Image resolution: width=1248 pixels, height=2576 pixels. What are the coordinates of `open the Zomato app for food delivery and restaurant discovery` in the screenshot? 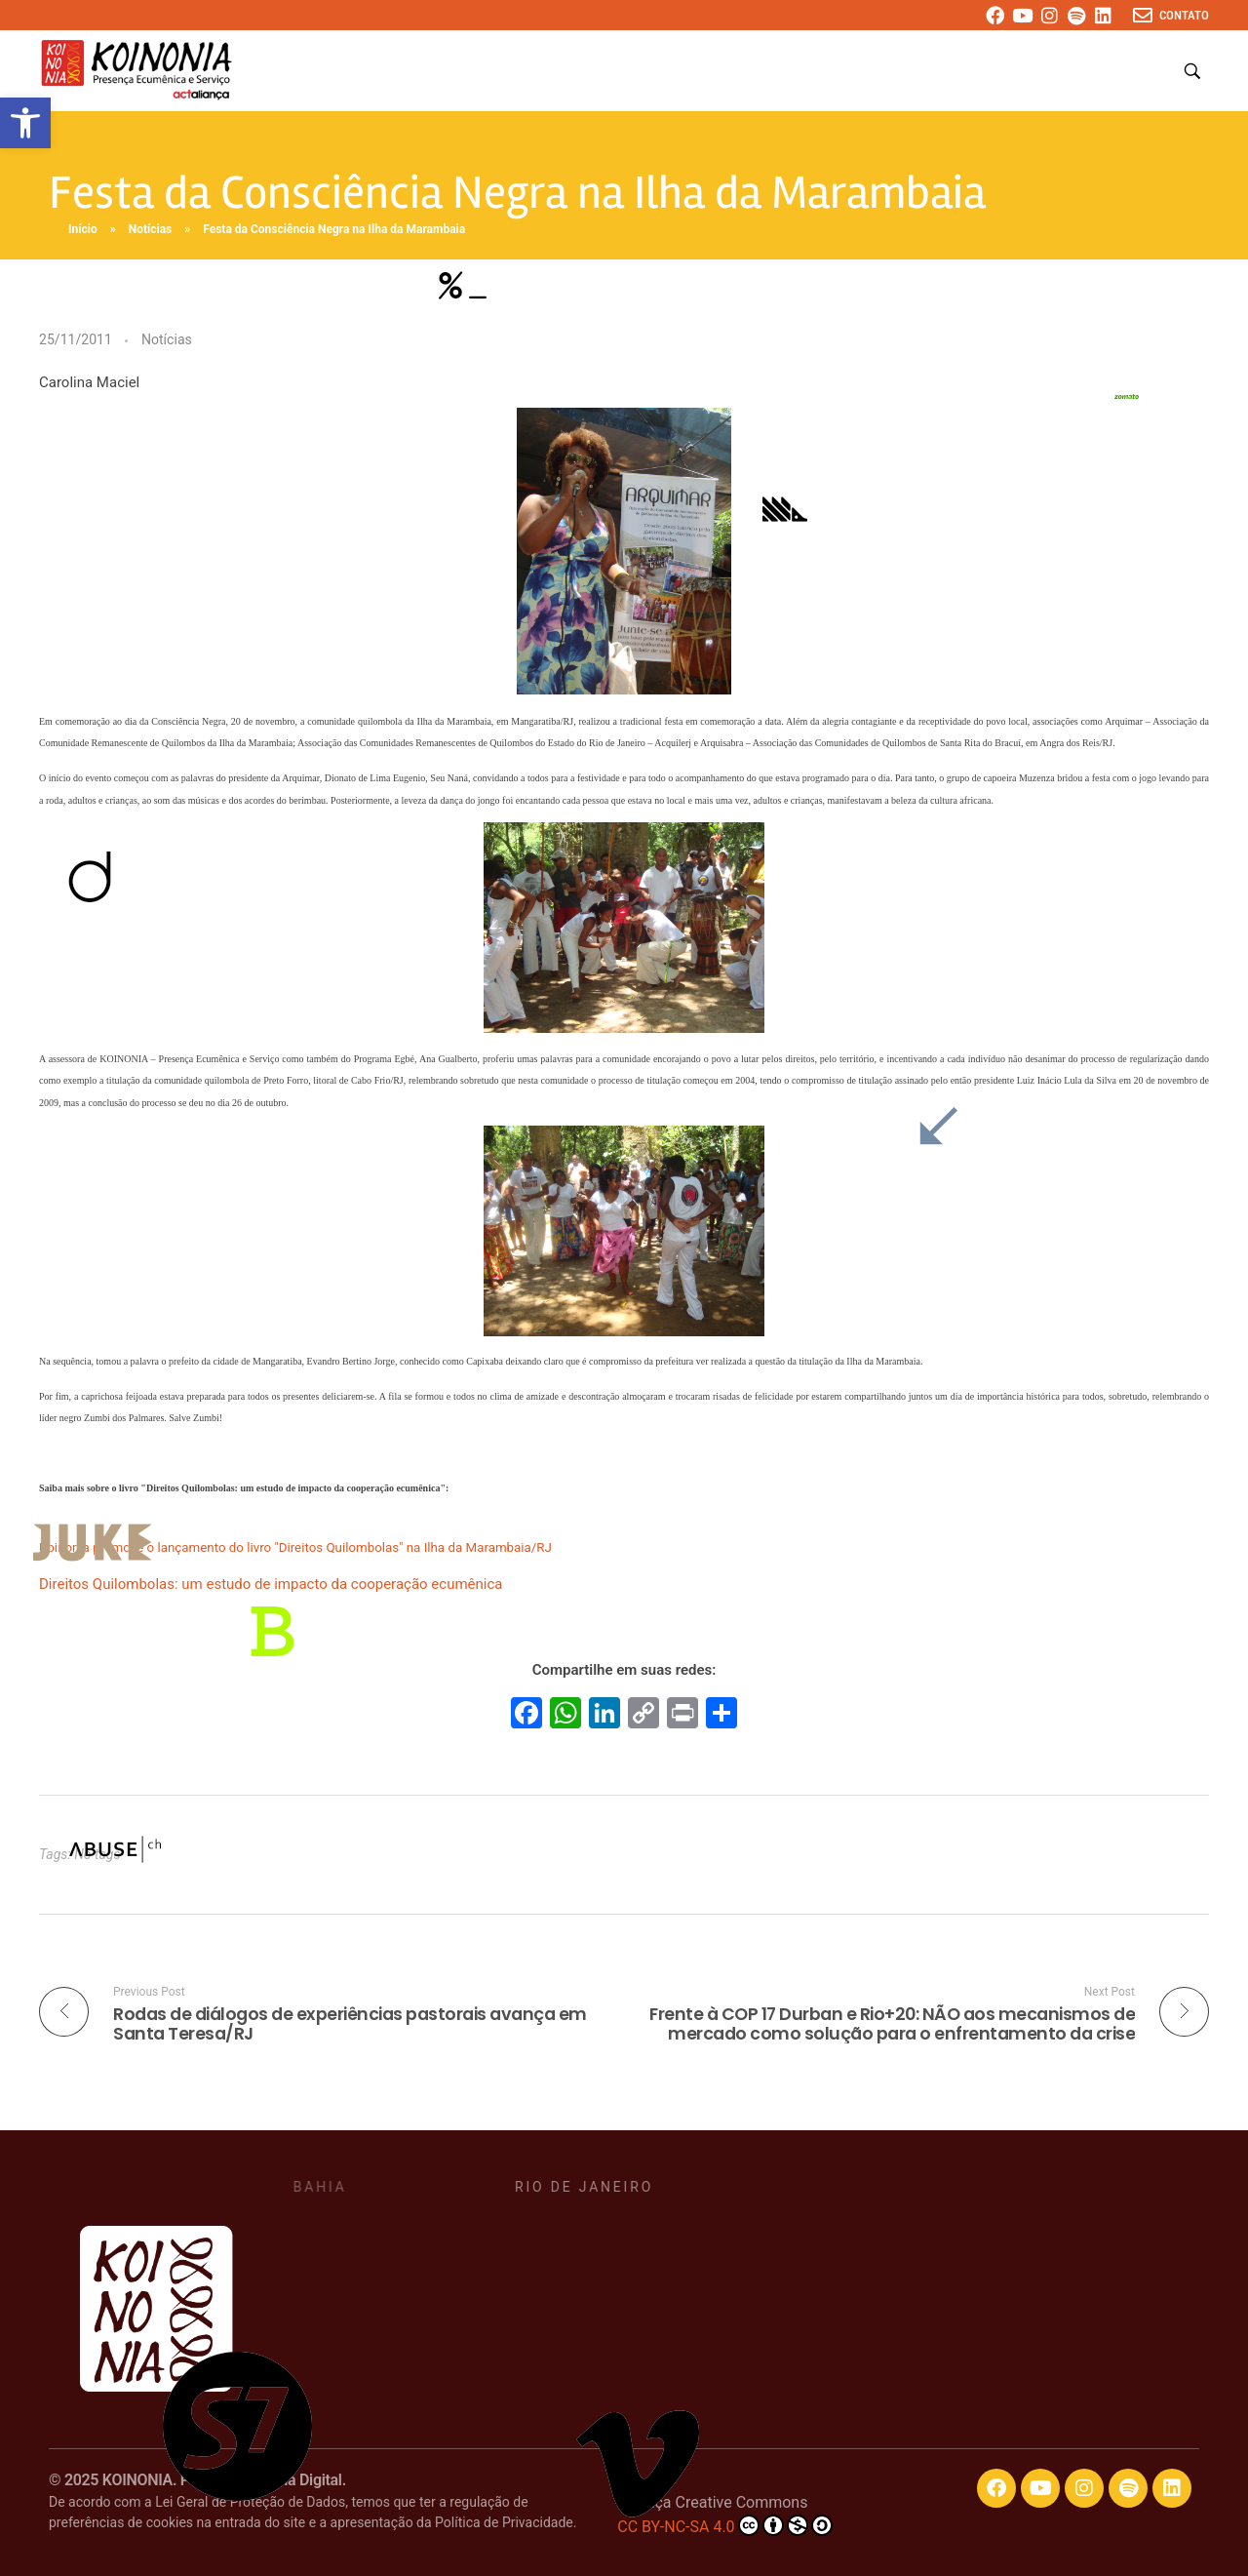 It's located at (1126, 396).